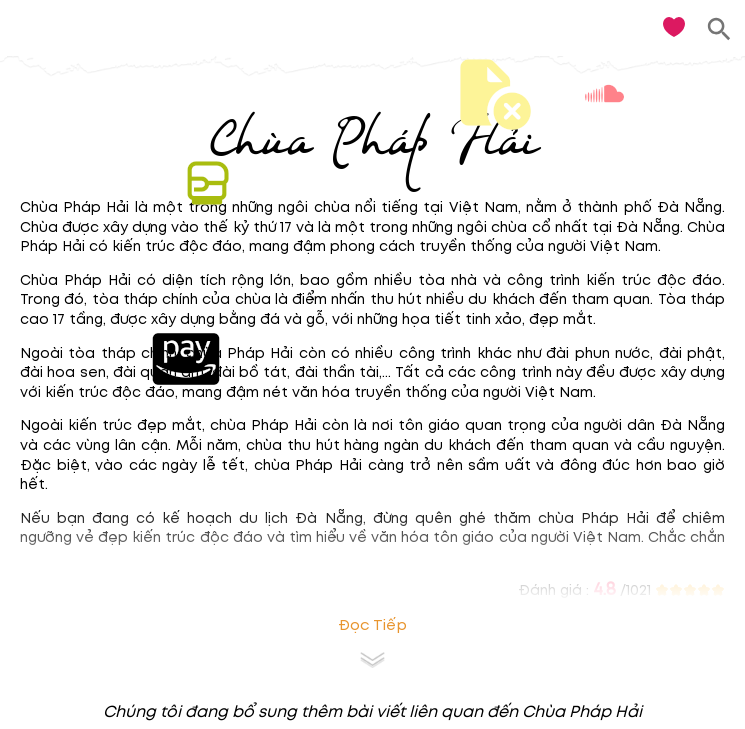 The height and width of the screenshot is (729, 745). Describe the element at coordinates (207, 183) in the screenshot. I see `boxing or combat sports category` at that location.